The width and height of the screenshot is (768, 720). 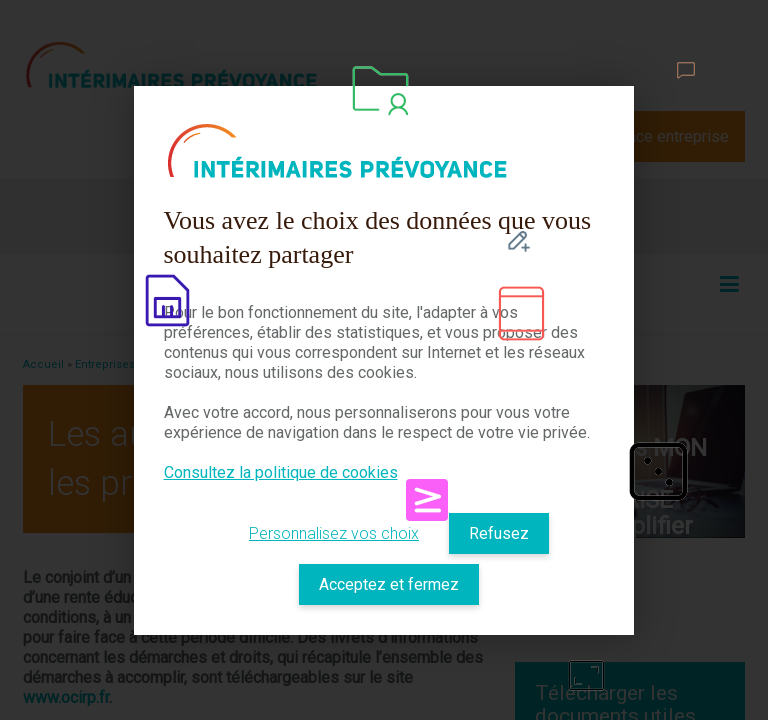 What do you see at coordinates (518, 240) in the screenshot?
I see `create a new note or document` at bounding box center [518, 240].